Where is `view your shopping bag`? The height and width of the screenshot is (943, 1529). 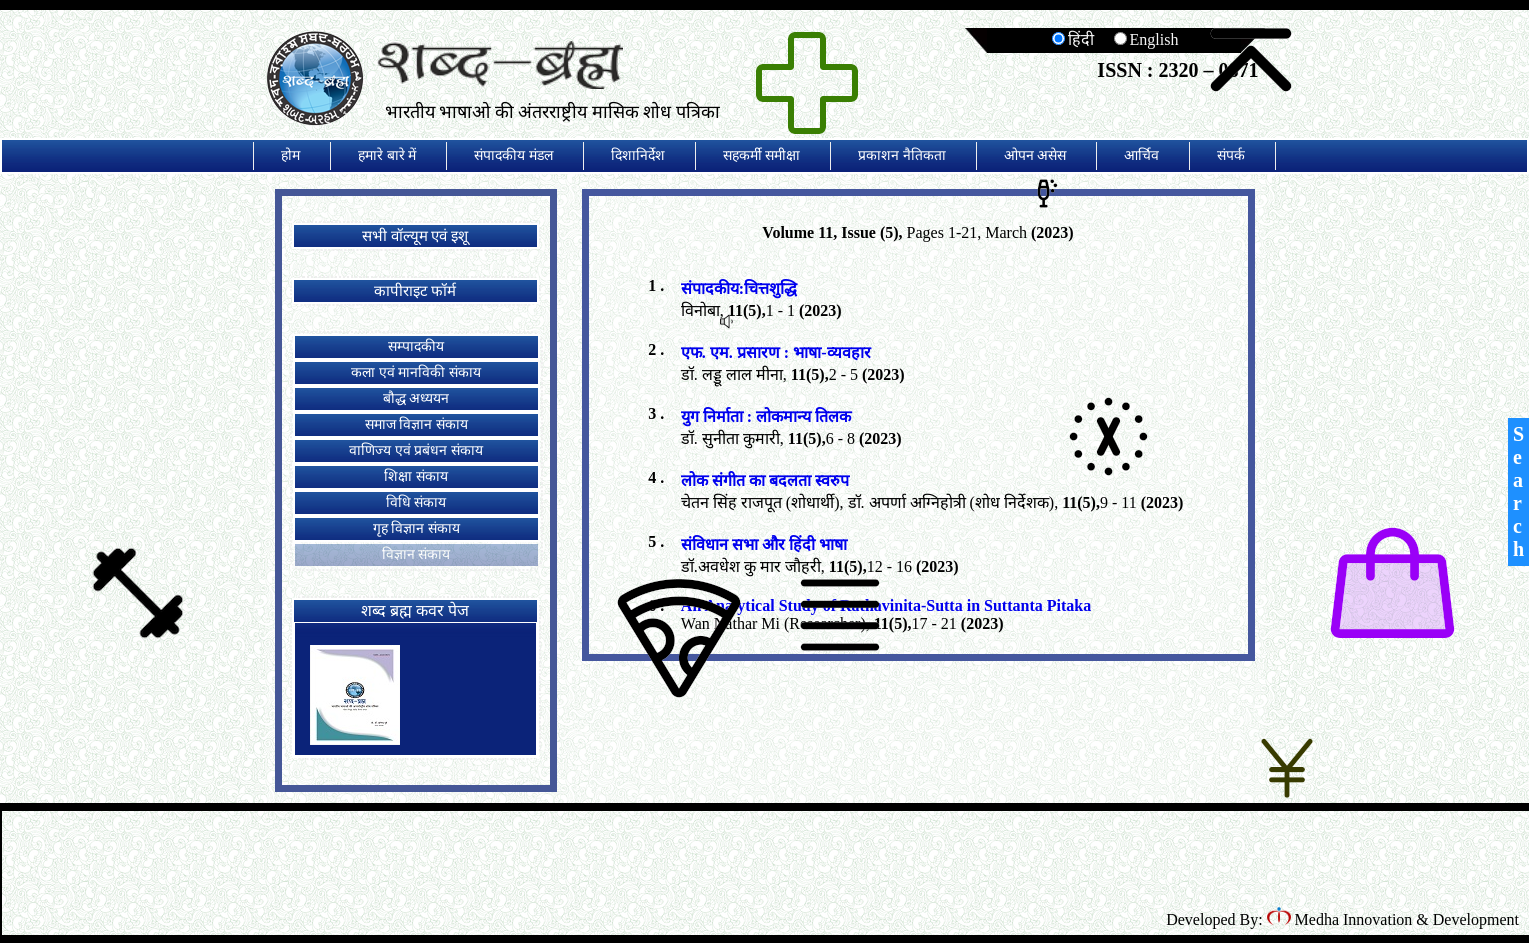 view your shopping bag is located at coordinates (1392, 589).